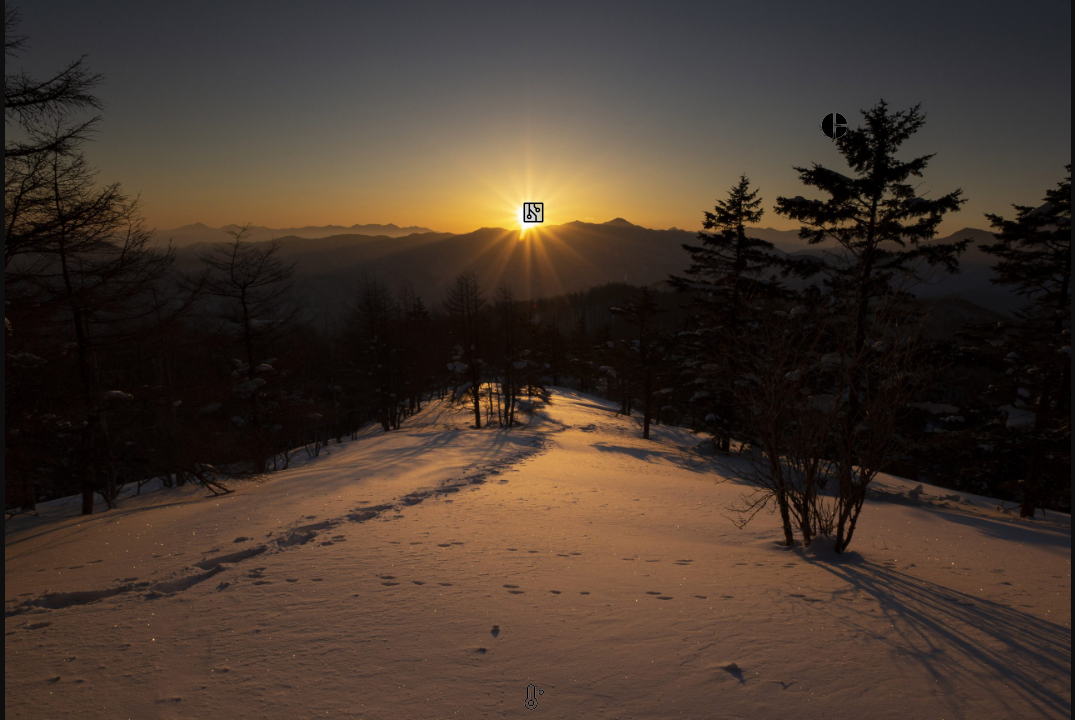 This screenshot has height=720, width=1075. What do you see at coordinates (834, 125) in the screenshot?
I see `view analytics or statistics breakdown` at bounding box center [834, 125].